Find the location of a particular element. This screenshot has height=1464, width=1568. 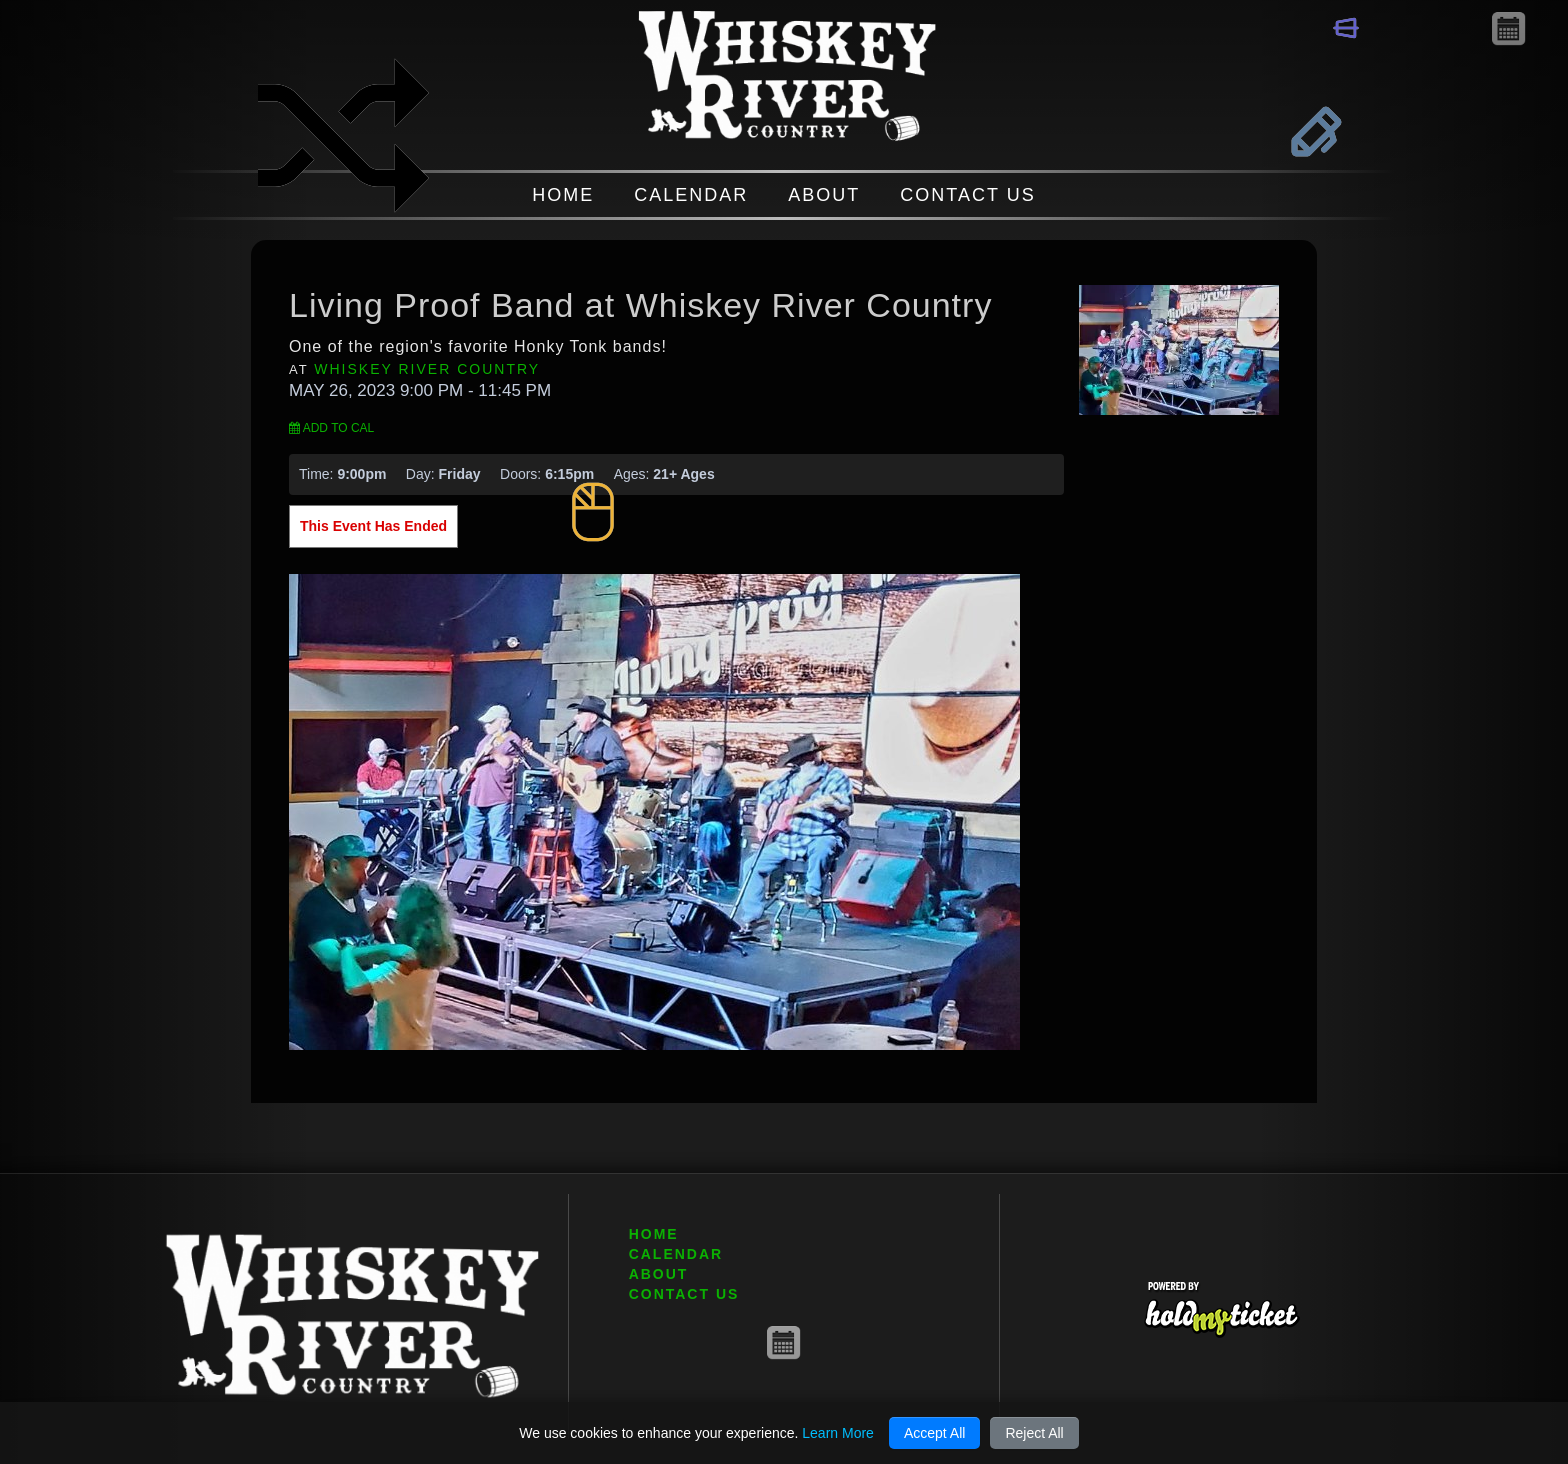

shuffle playlist or queue order is located at coordinates (343, 135).